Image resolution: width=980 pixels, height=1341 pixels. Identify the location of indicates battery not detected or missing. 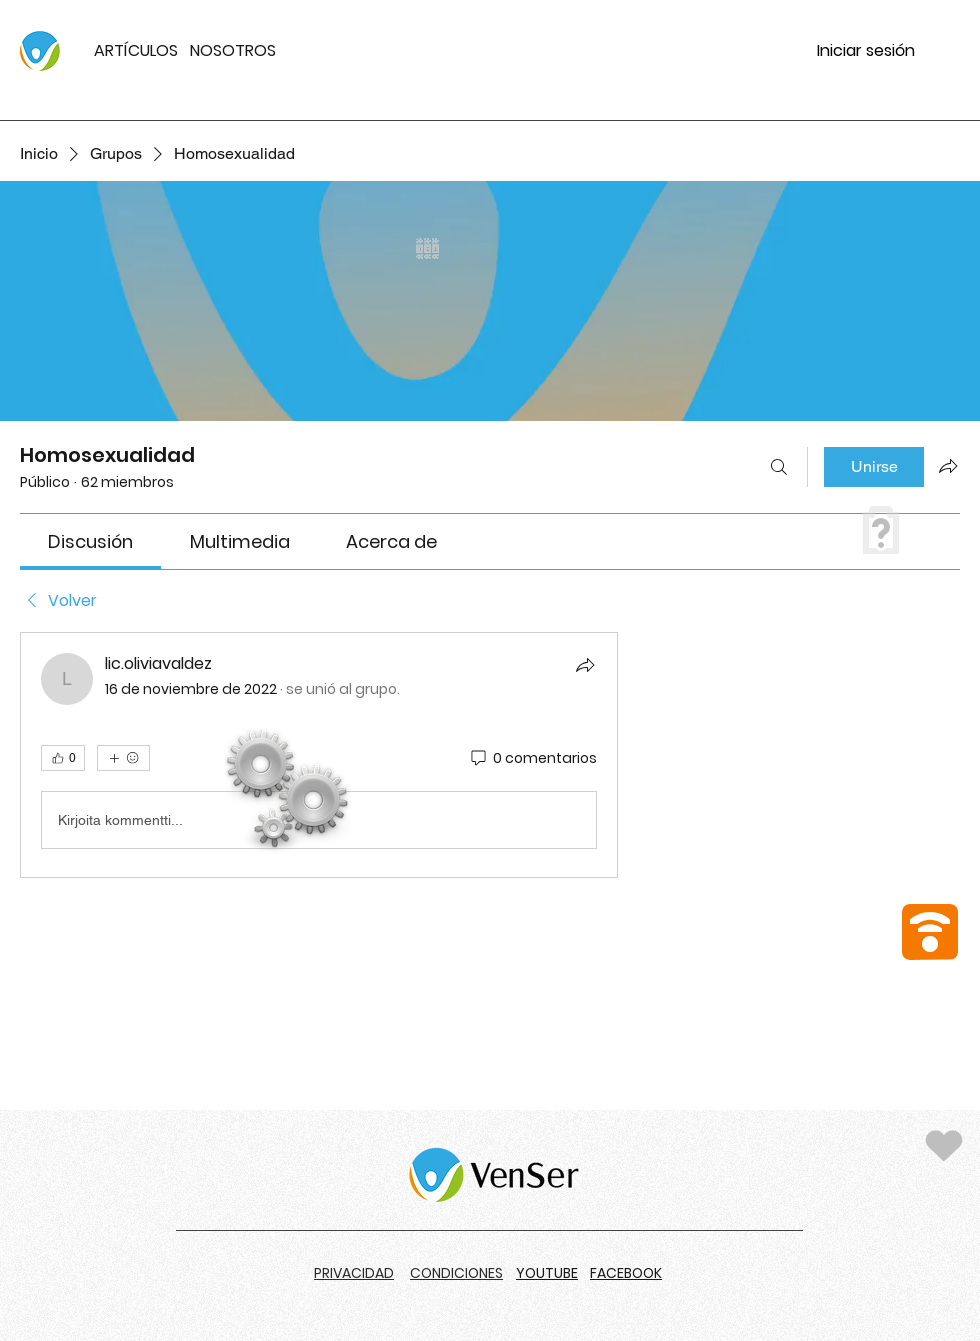
(881, 530).